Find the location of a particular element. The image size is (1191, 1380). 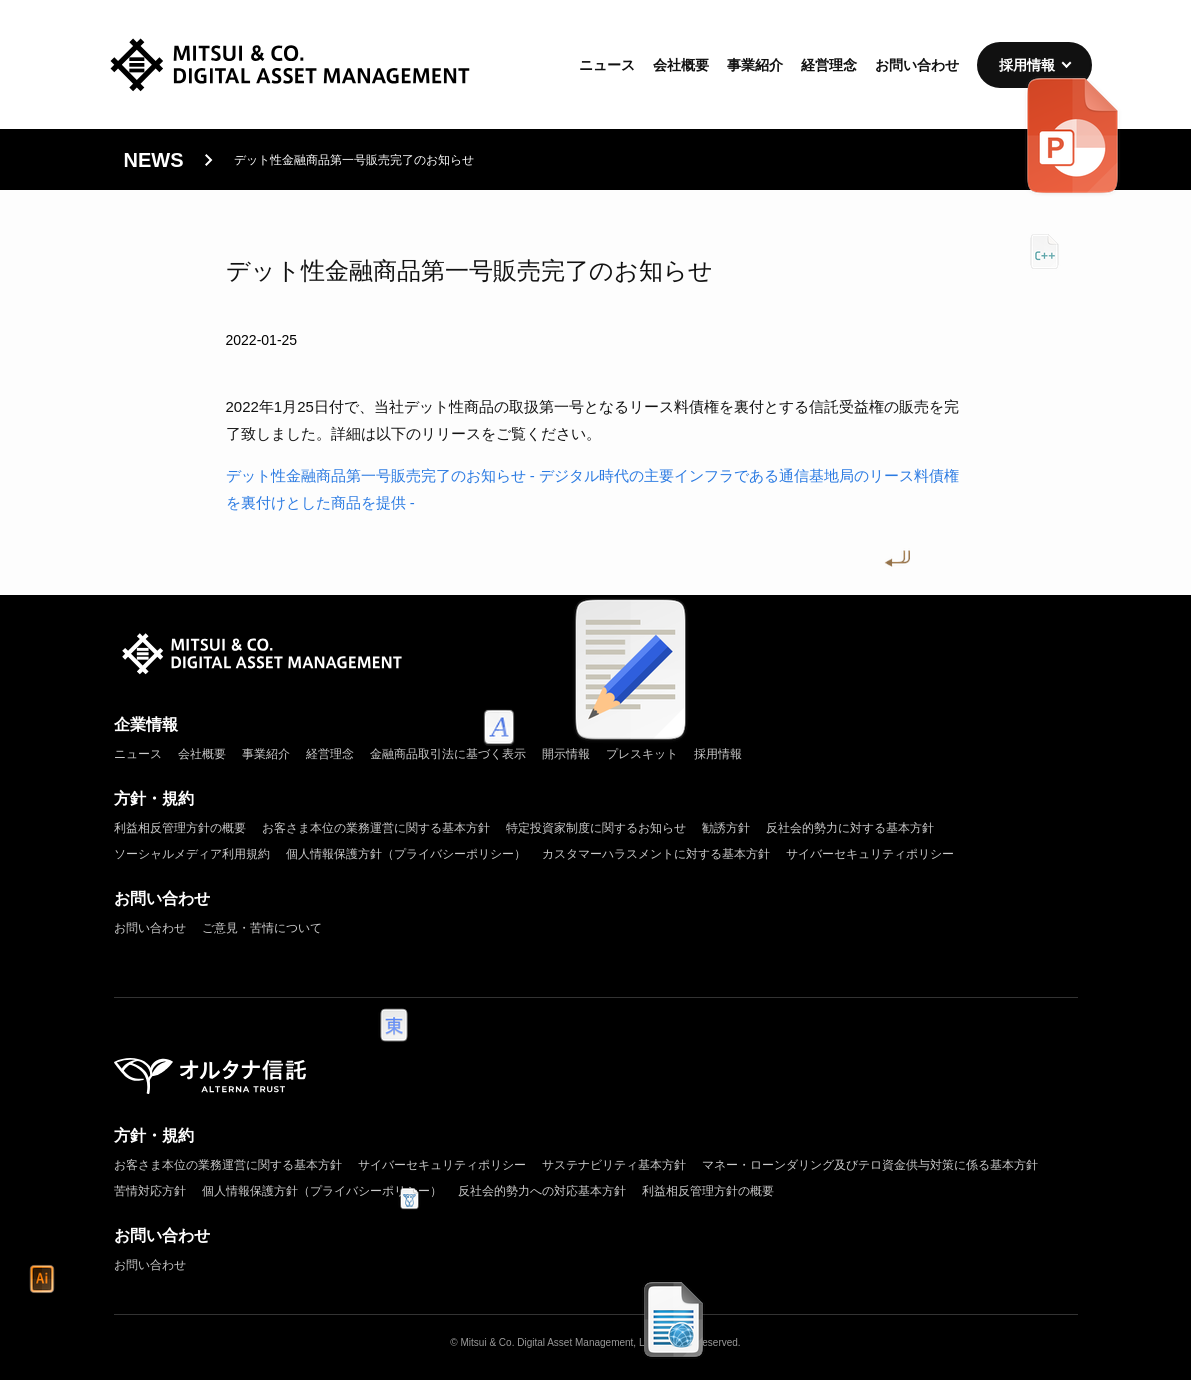

open text editor application is located at coordinates (630, 669).